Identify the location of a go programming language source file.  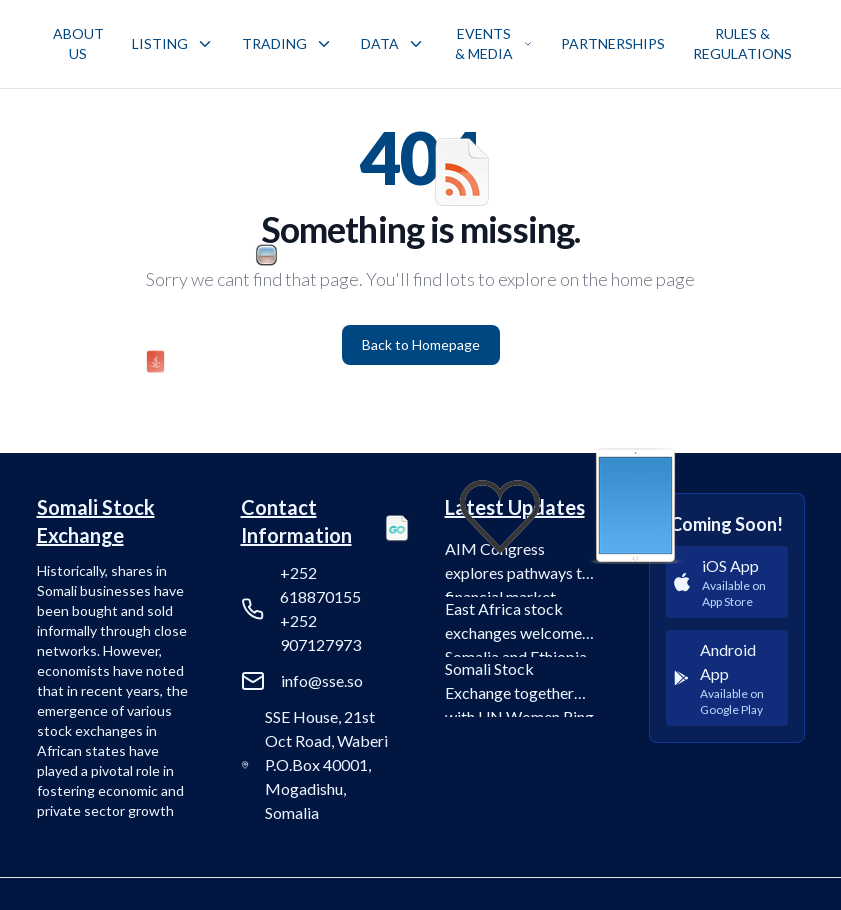
(397, 528).